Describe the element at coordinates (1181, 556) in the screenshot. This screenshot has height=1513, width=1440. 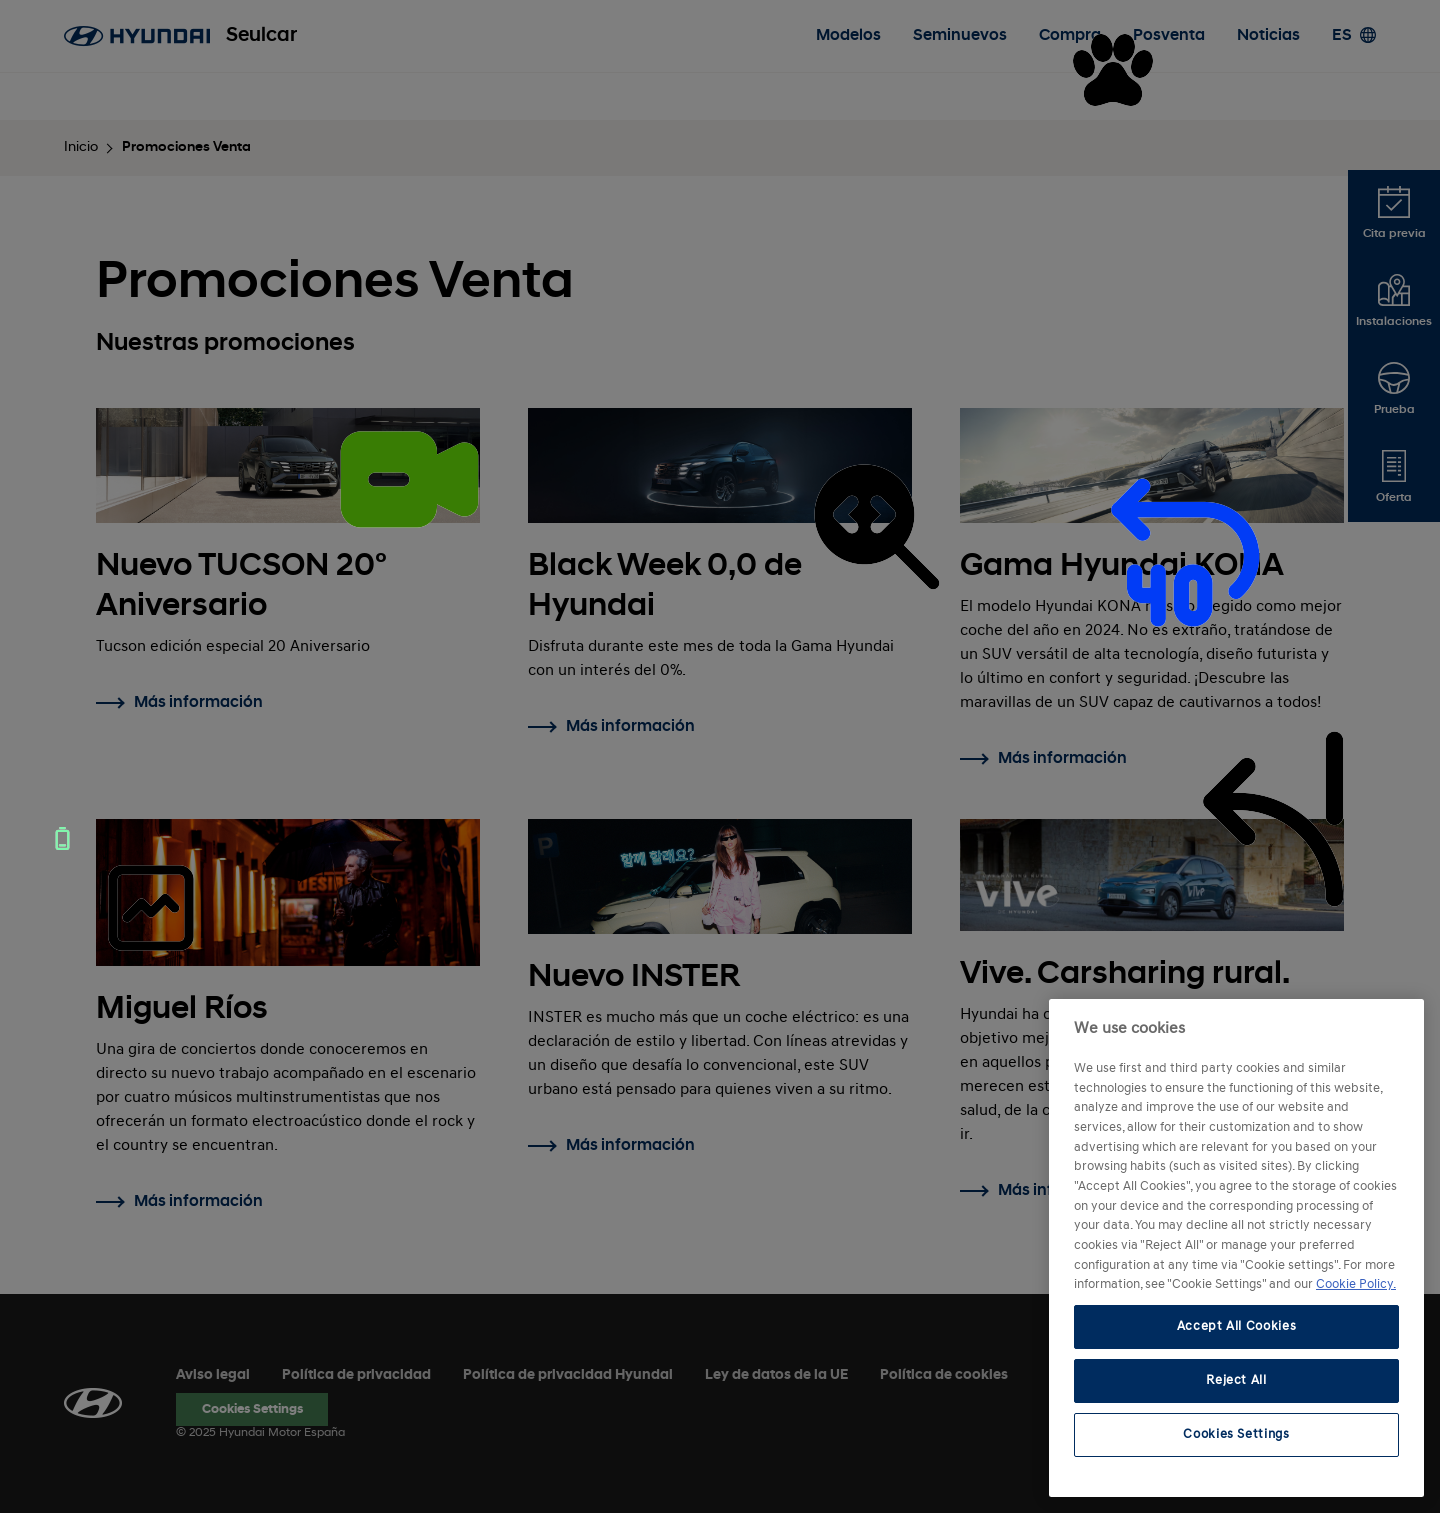
I see `rewind media 40 seconds` at that location.